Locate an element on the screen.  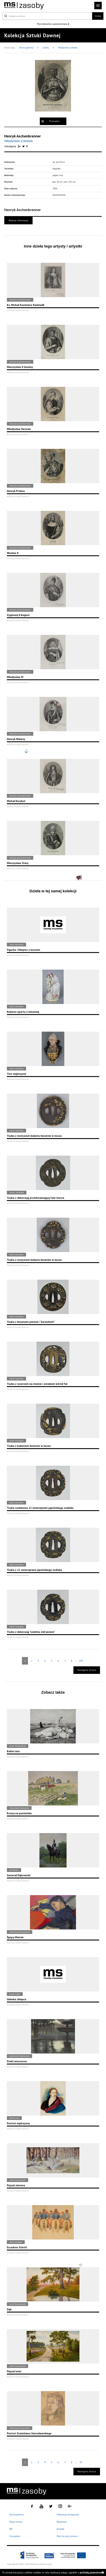
scroll down or view more content is located at coordinates (26, 751).